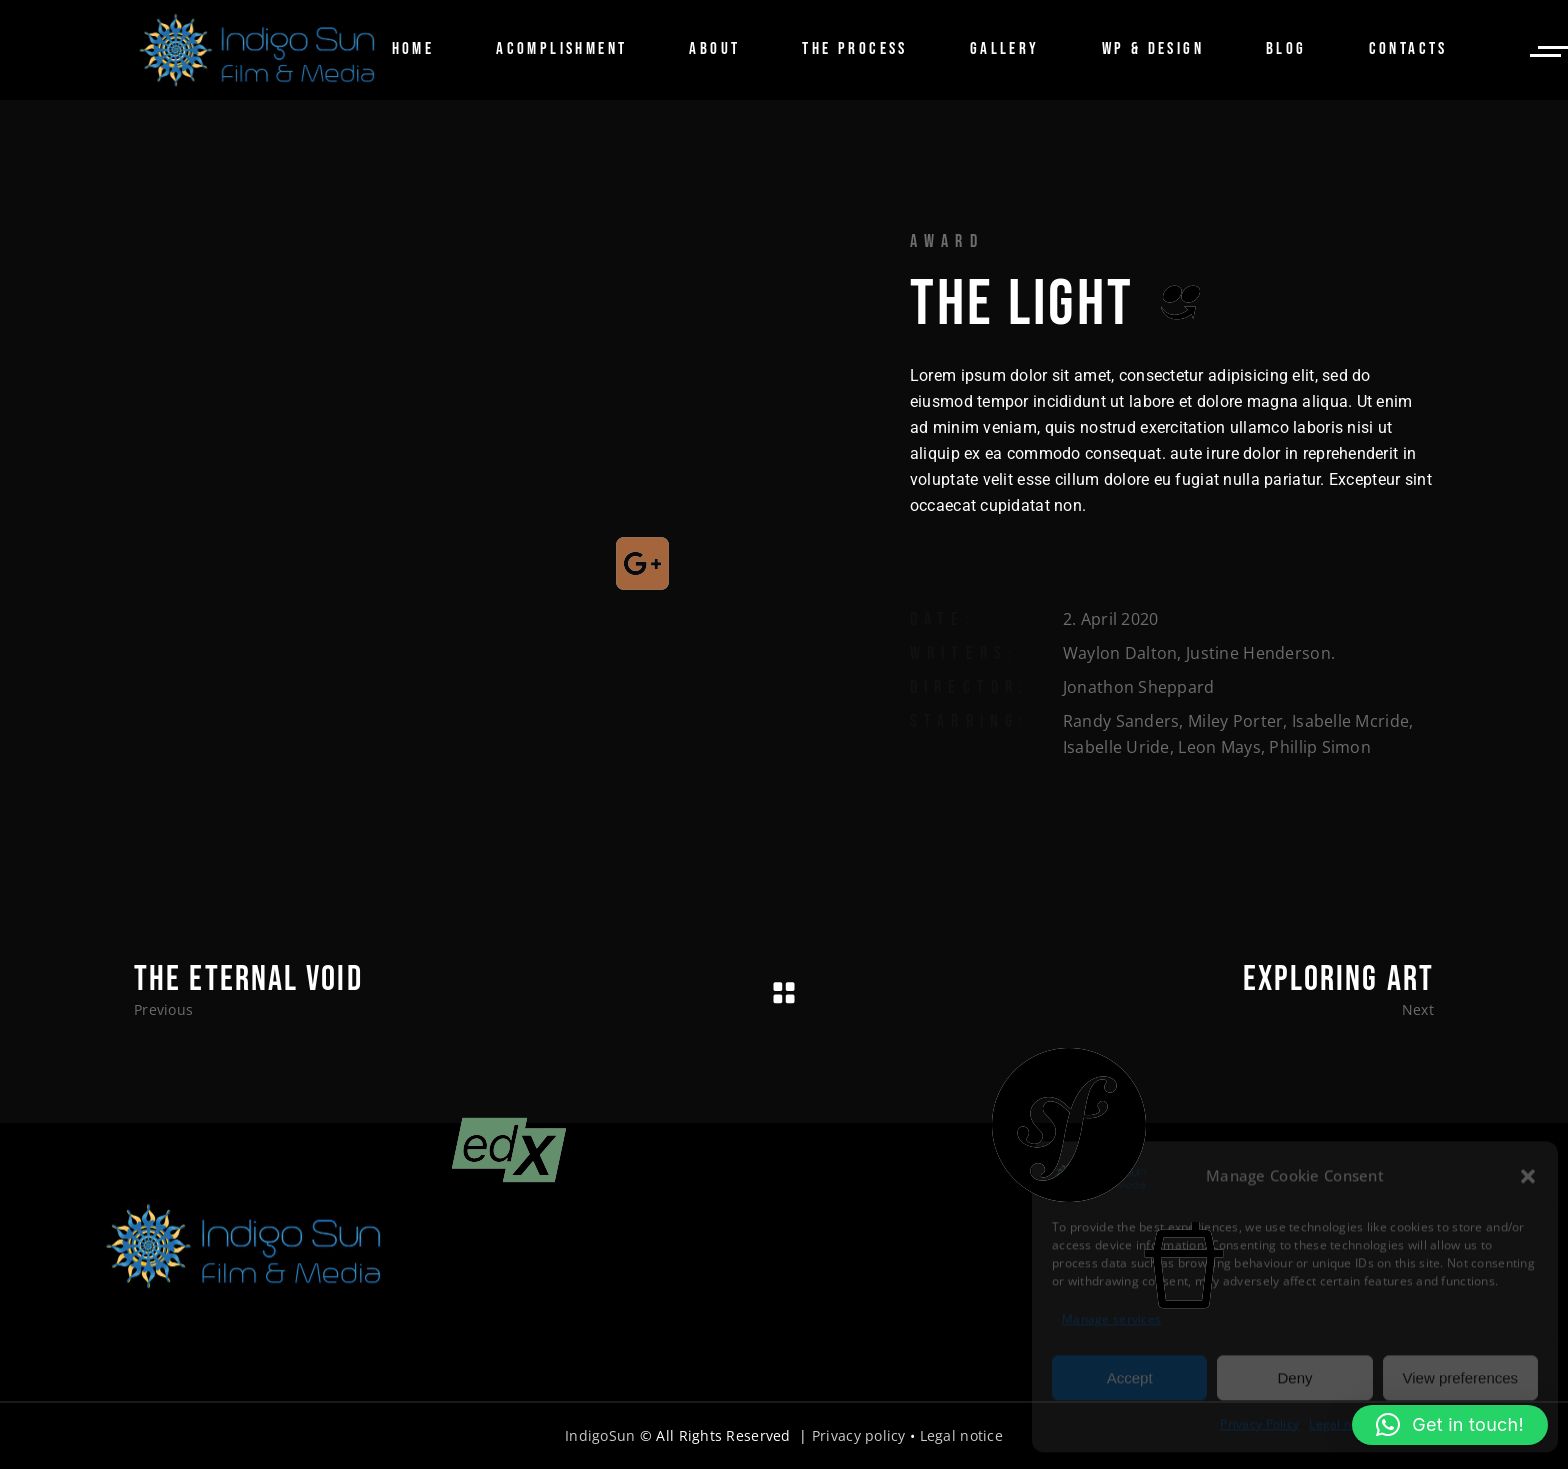 The width and height of the screenshot is (1568, 1469). Describe the element at coordinates (642, 563) in the screenshot. I see `sign in with Google+` at that location.